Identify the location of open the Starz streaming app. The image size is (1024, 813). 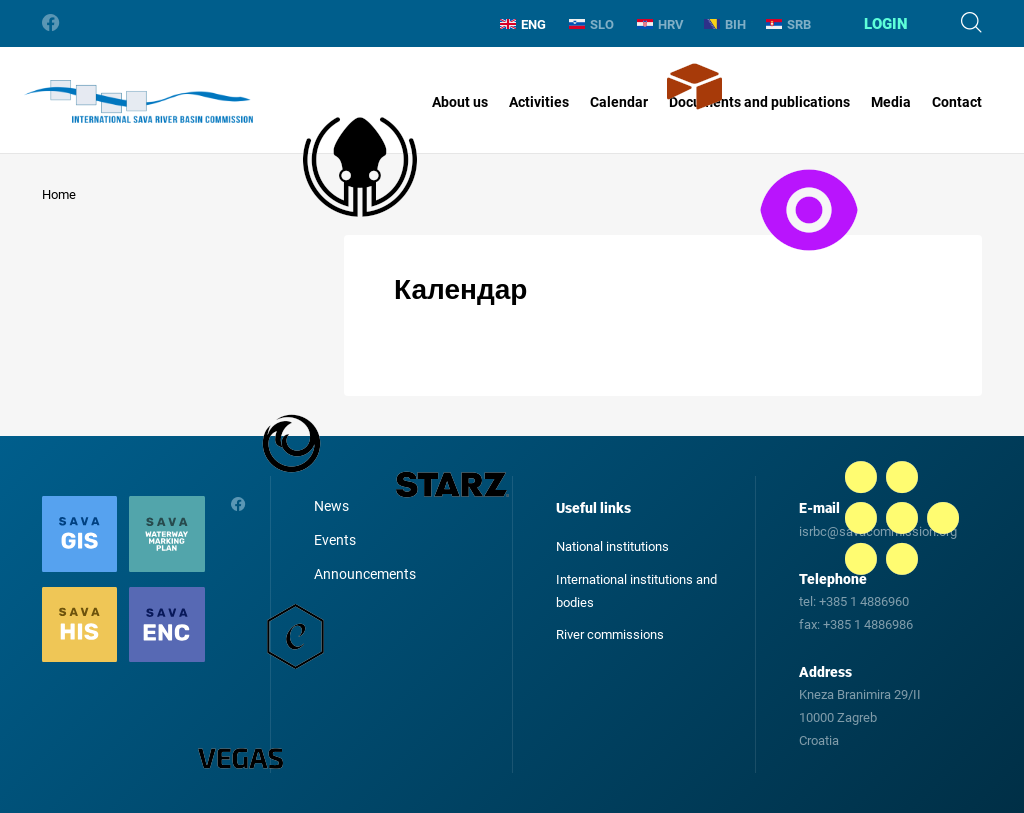
(452, 484).